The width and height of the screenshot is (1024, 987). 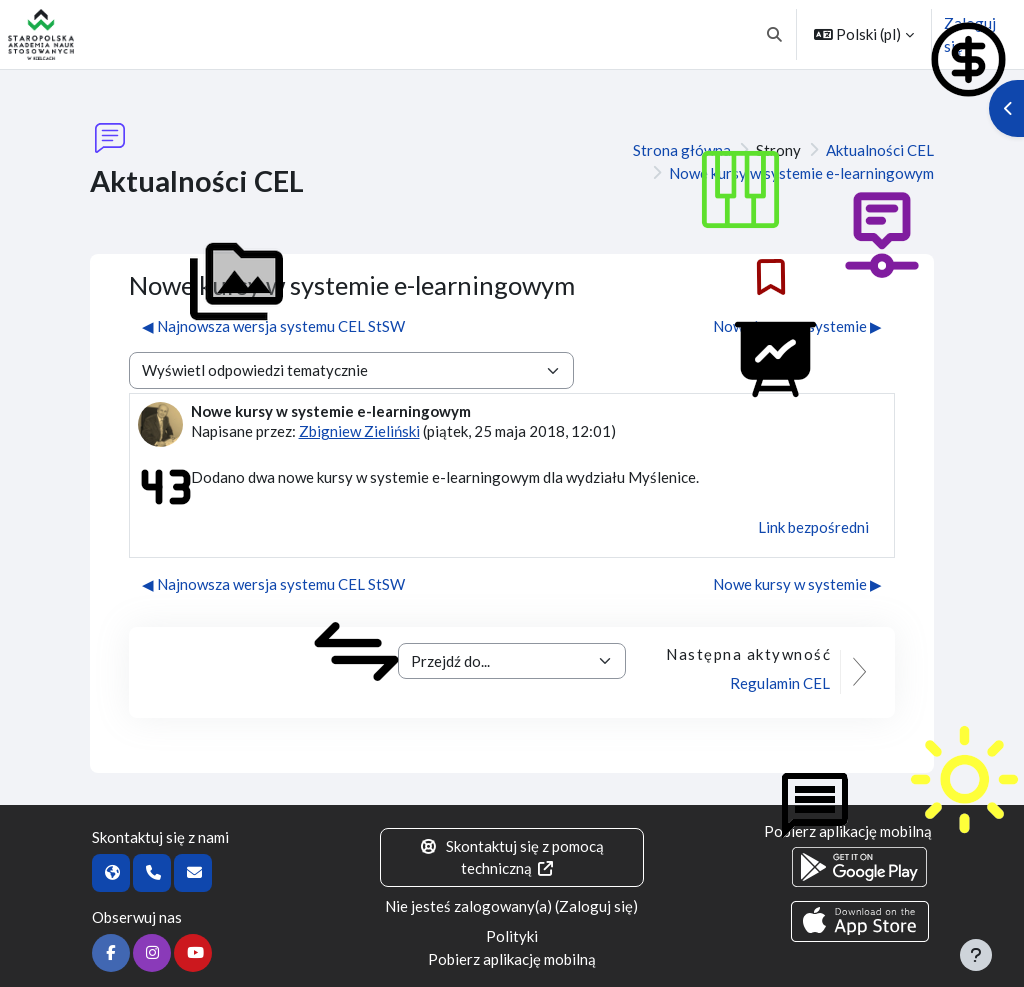 I want to click on view event details on timeline, so click(x=882, y=233).